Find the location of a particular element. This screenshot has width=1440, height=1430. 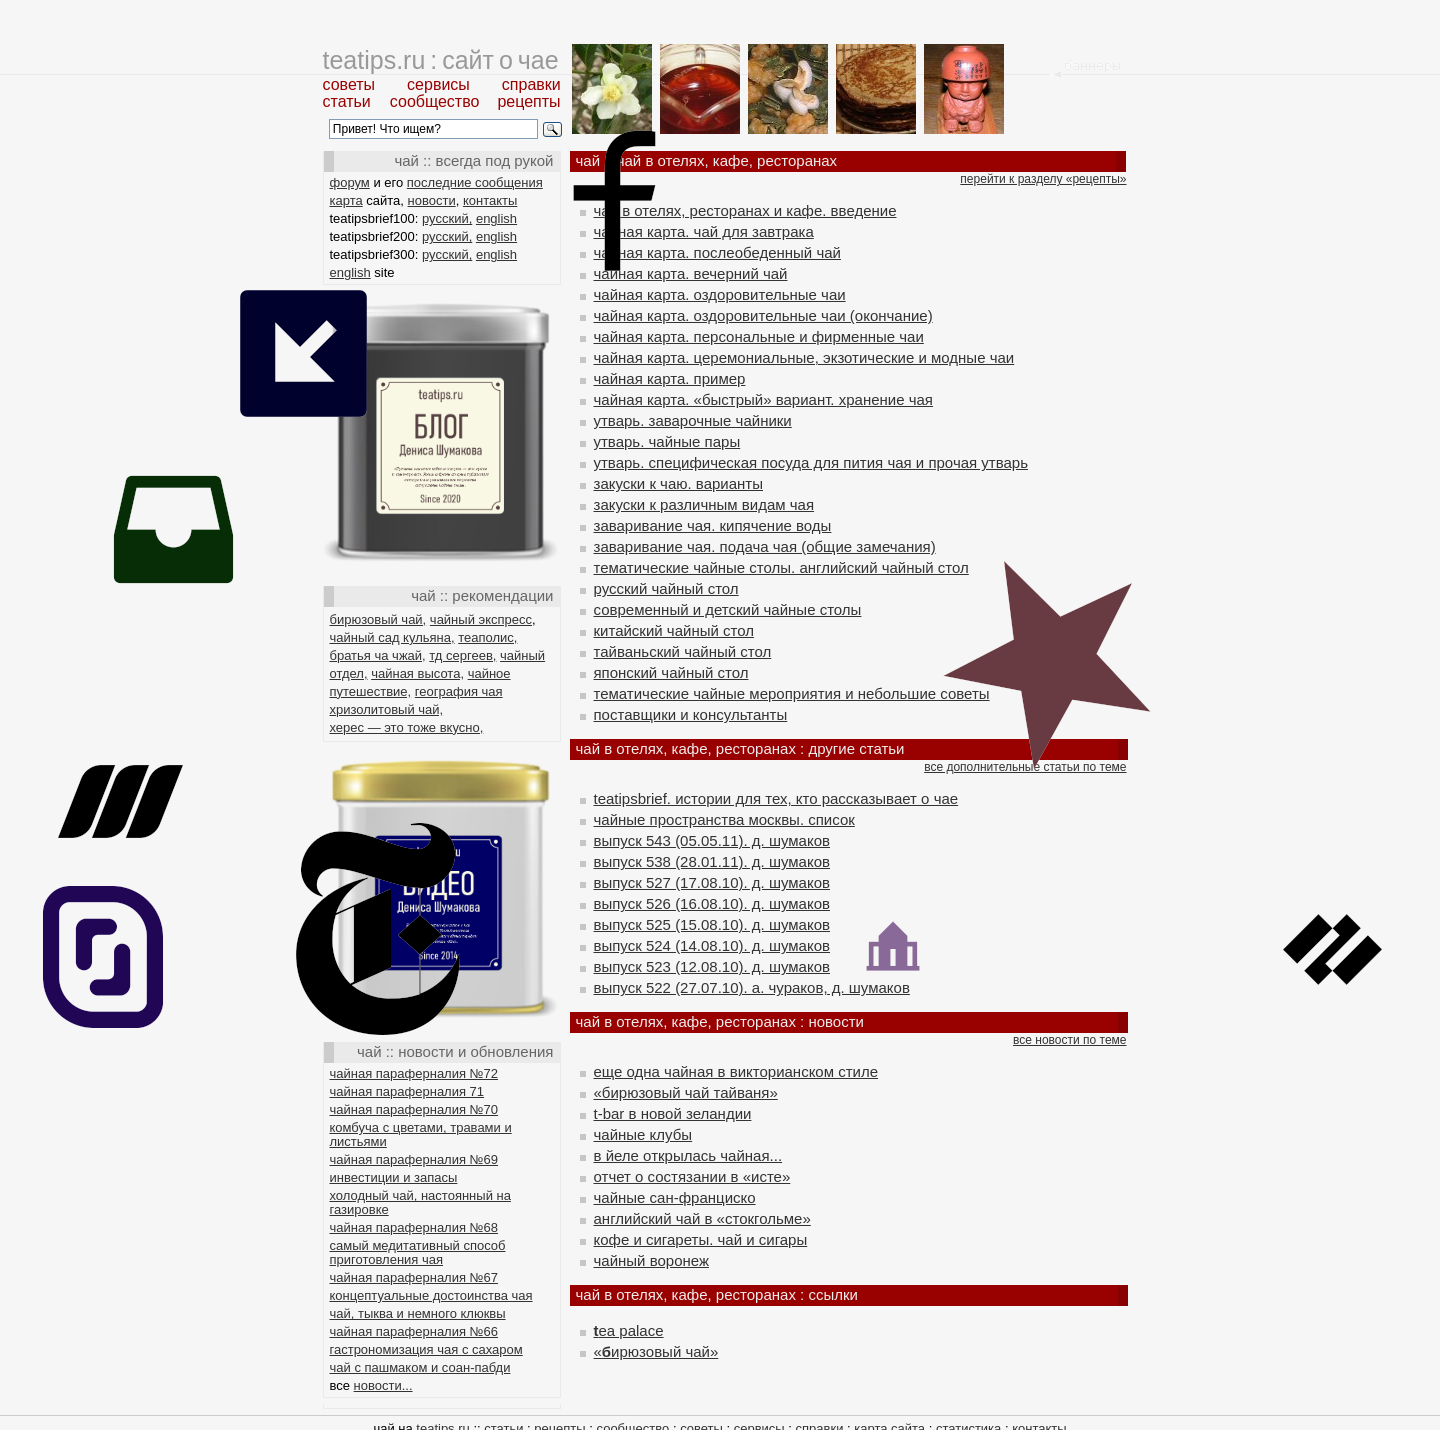

access education or school-related features is located at coordinates (893, 949).